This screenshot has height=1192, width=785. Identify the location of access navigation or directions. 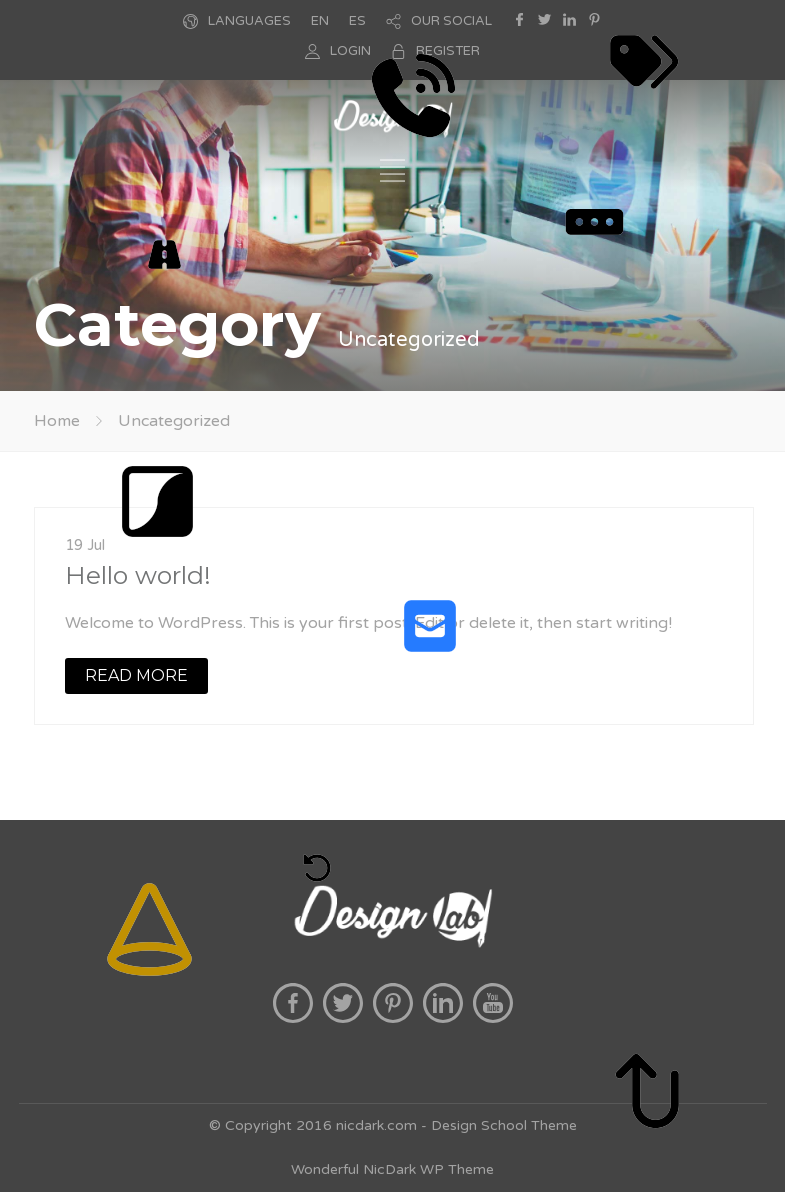
(164, 254).